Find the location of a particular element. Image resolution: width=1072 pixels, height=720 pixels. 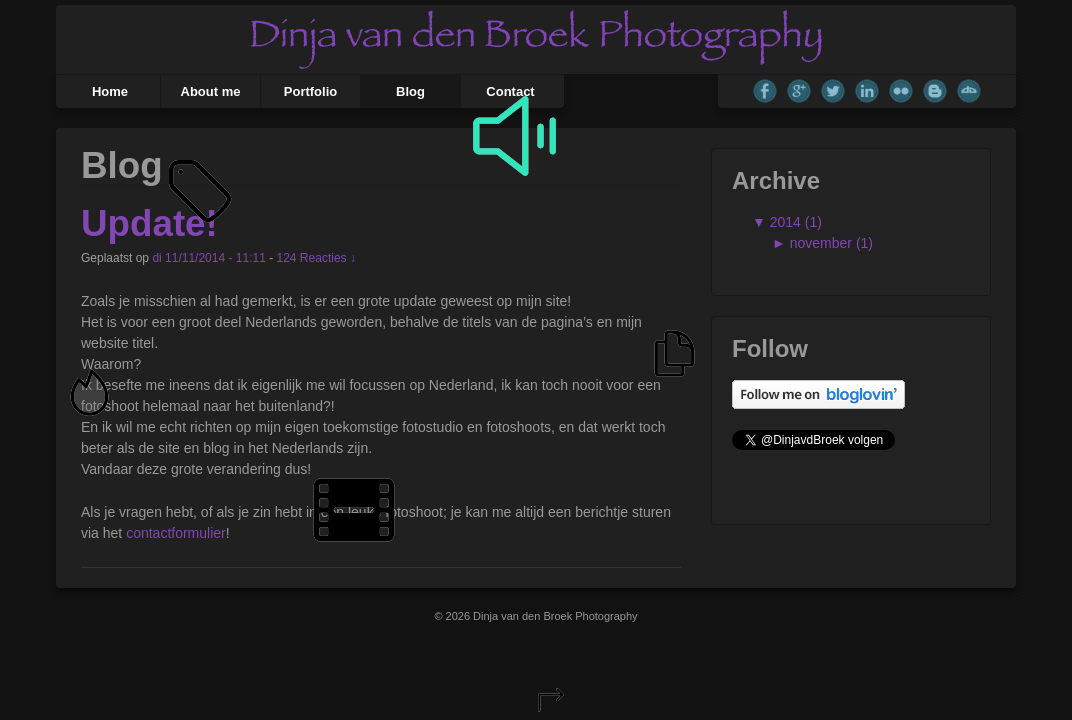

forward or share content is located at coordinates (551, 700).